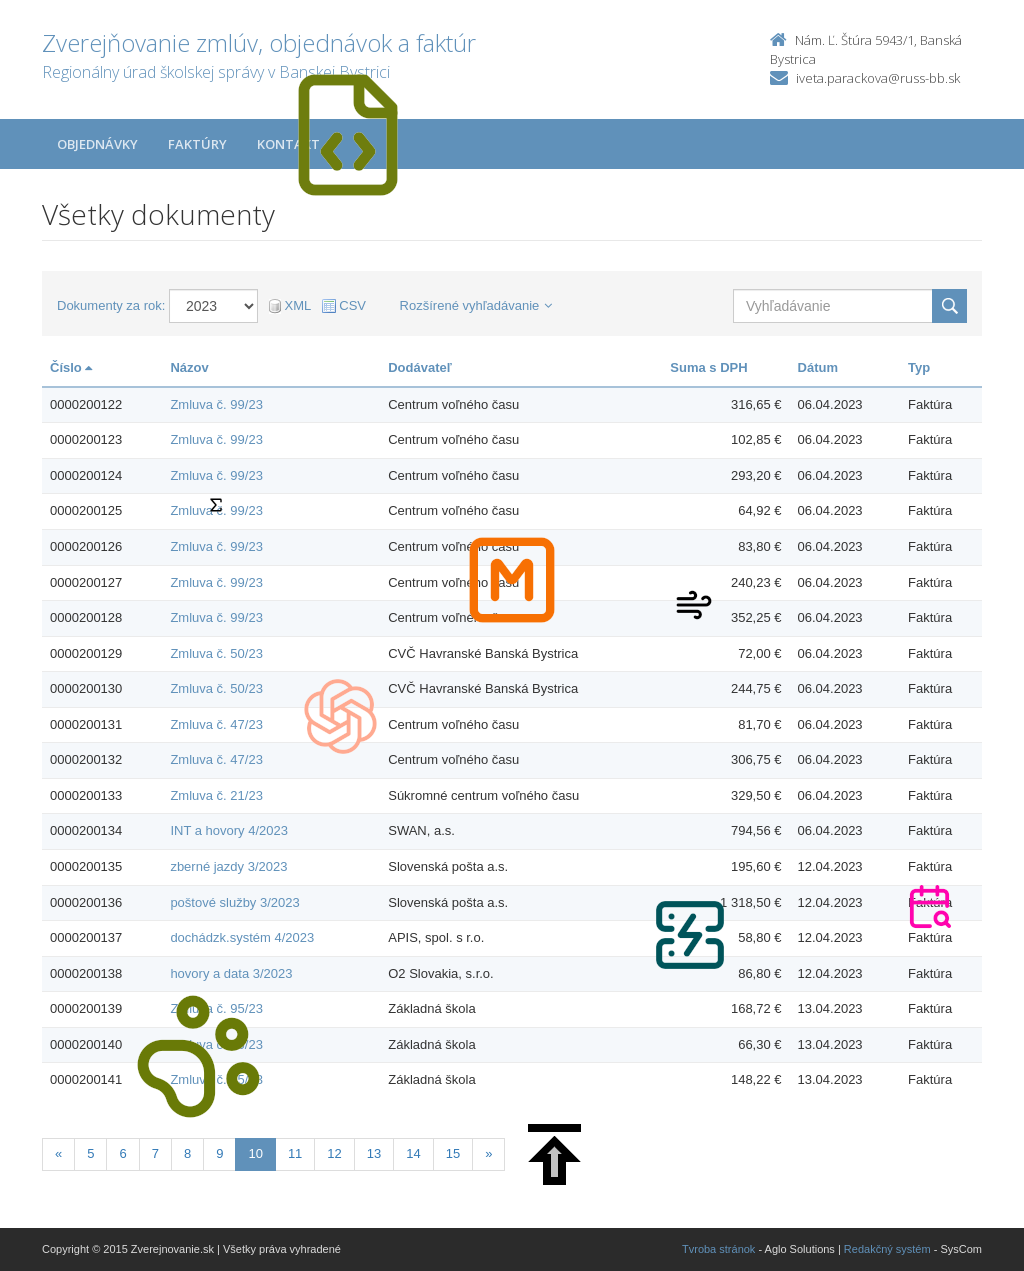  Describe the element at coordinates (340, 716) in the screenshot. I see `open OpenAI or ChatGPT app` at that location.